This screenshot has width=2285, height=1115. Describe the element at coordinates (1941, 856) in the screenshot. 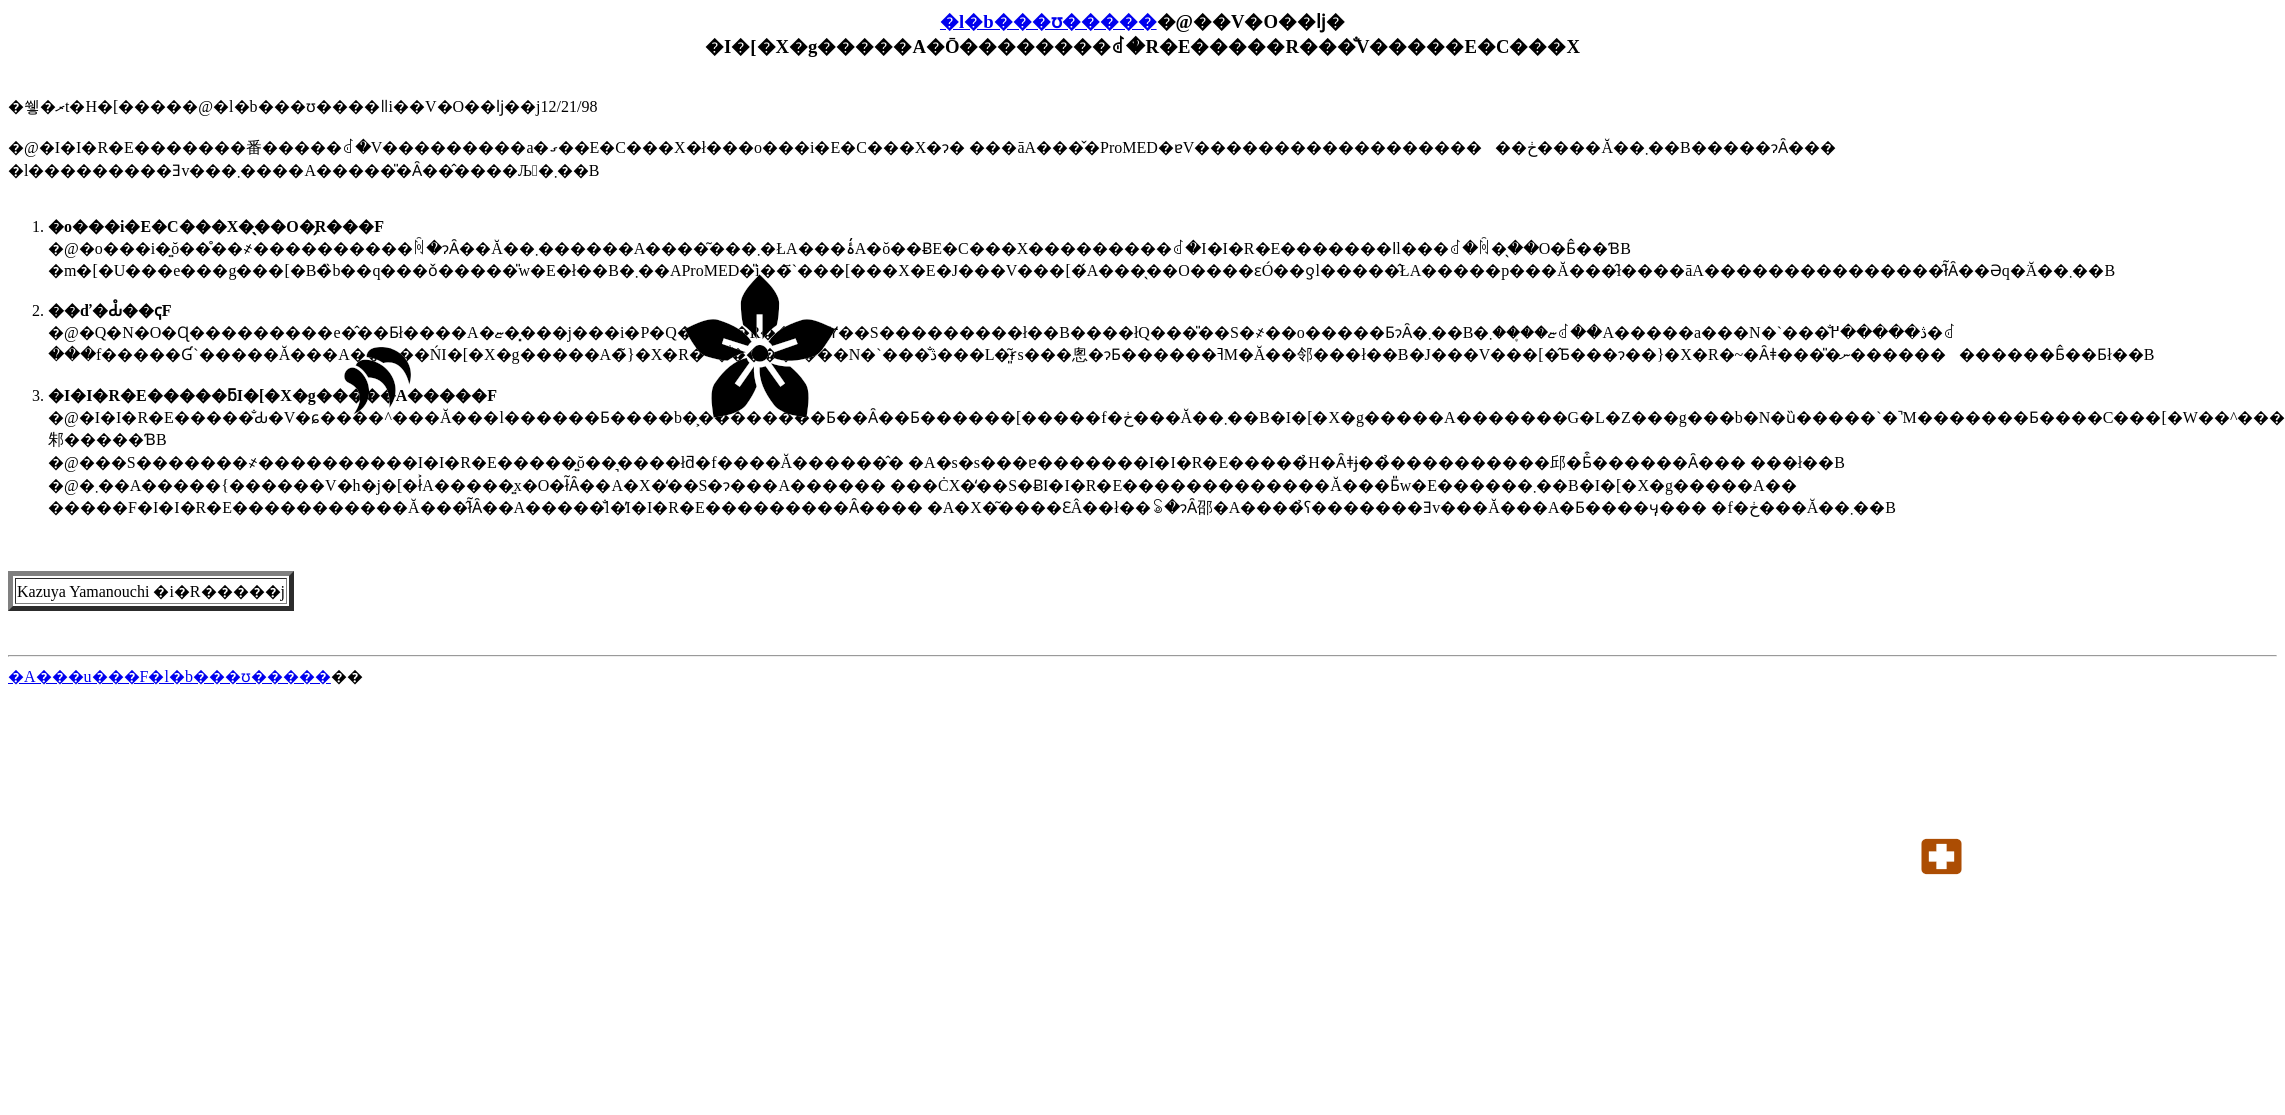

I see `access health or medical features` at that location.